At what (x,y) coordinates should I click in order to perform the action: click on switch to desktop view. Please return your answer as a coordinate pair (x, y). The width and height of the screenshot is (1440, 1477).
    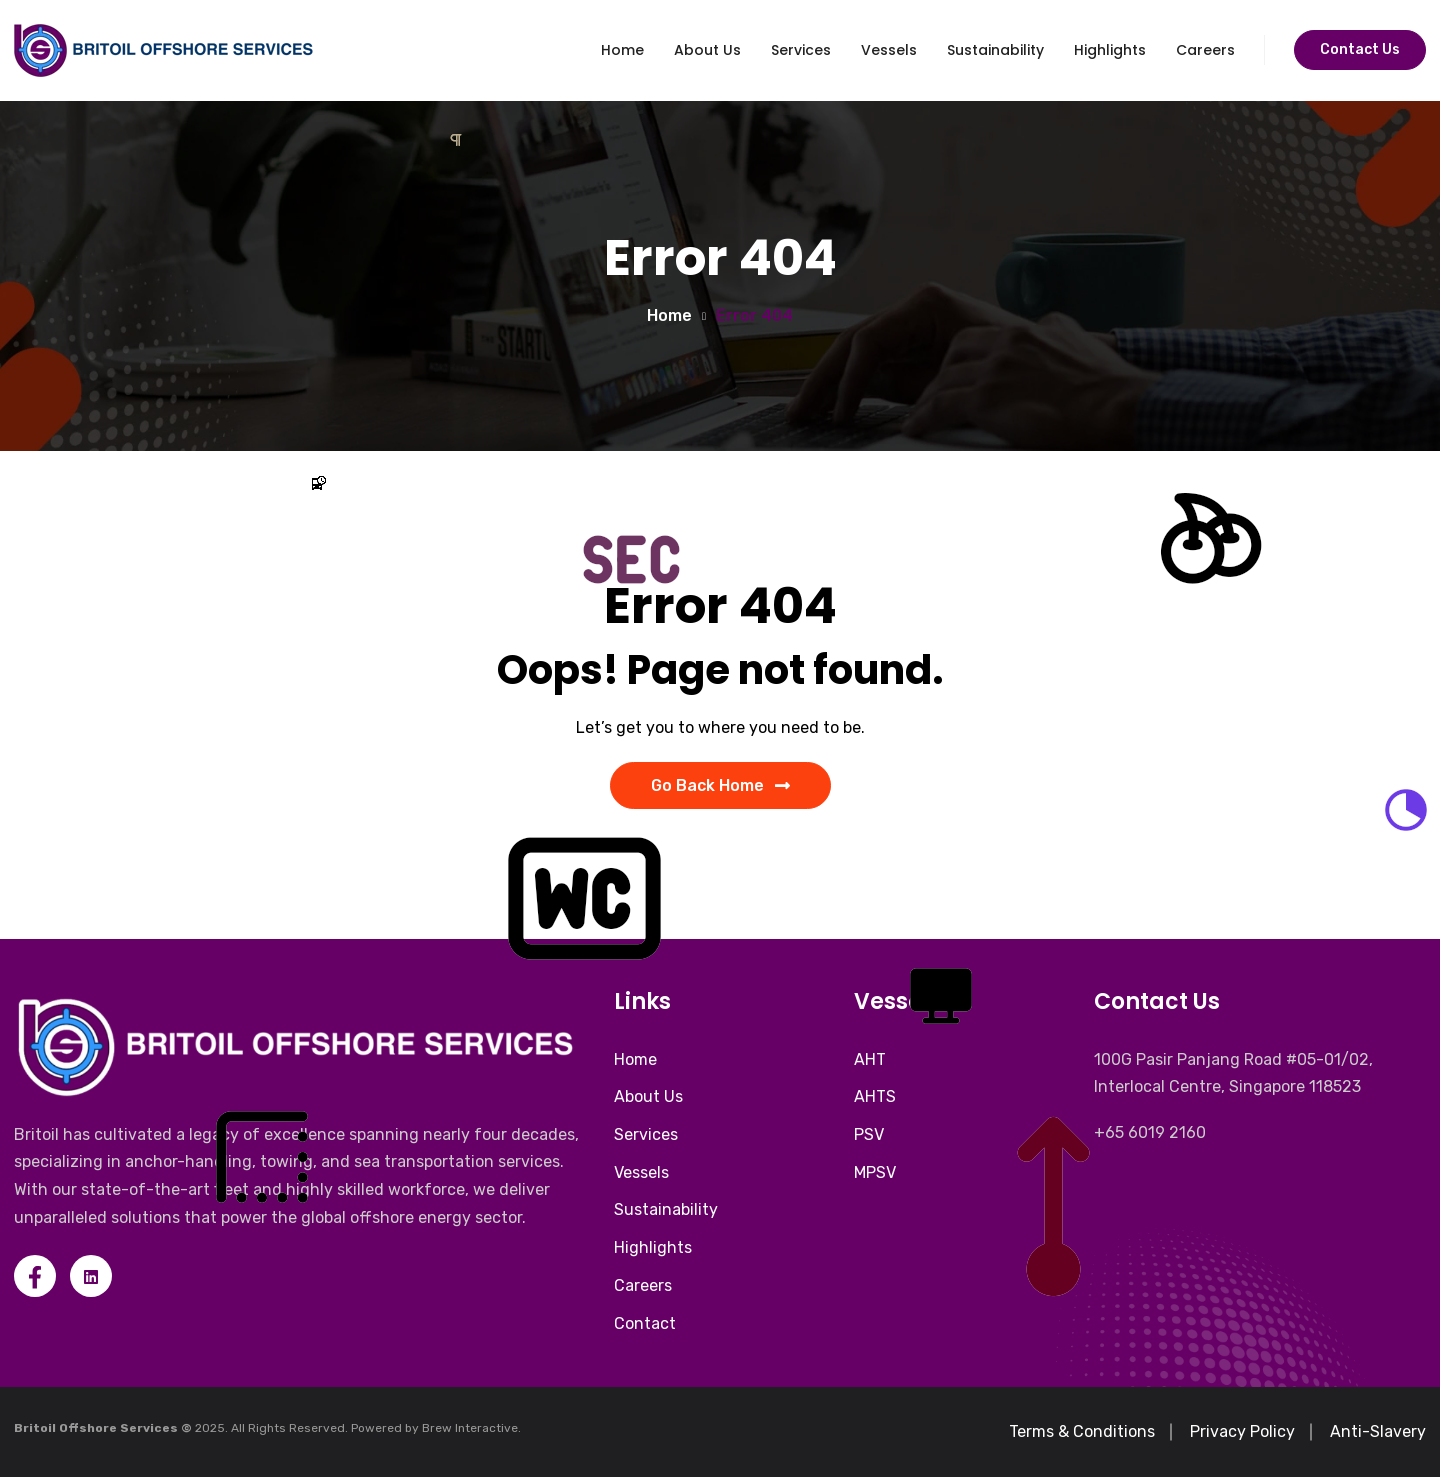
    Looking at the image, I should click on (941, 996).